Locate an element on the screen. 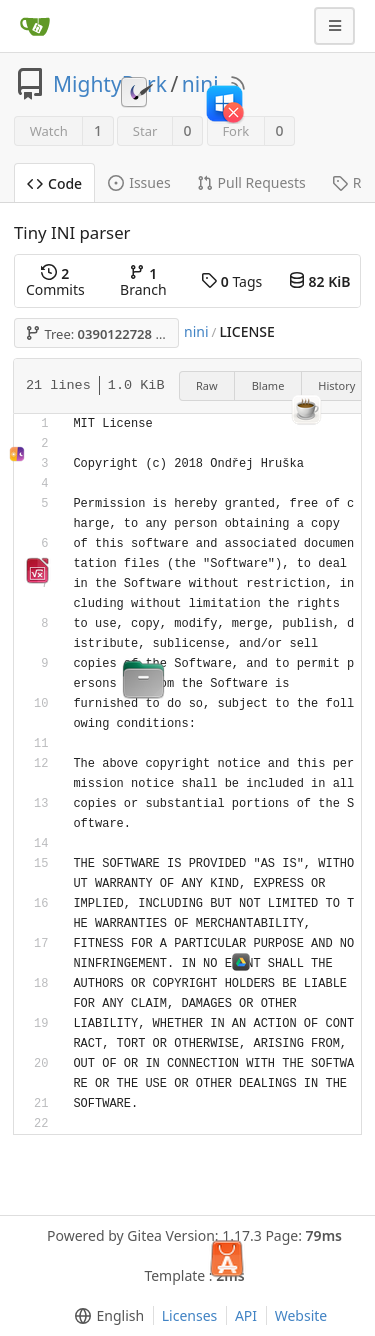  open libreoffice math equation editor is located at coordinates (37, 570).